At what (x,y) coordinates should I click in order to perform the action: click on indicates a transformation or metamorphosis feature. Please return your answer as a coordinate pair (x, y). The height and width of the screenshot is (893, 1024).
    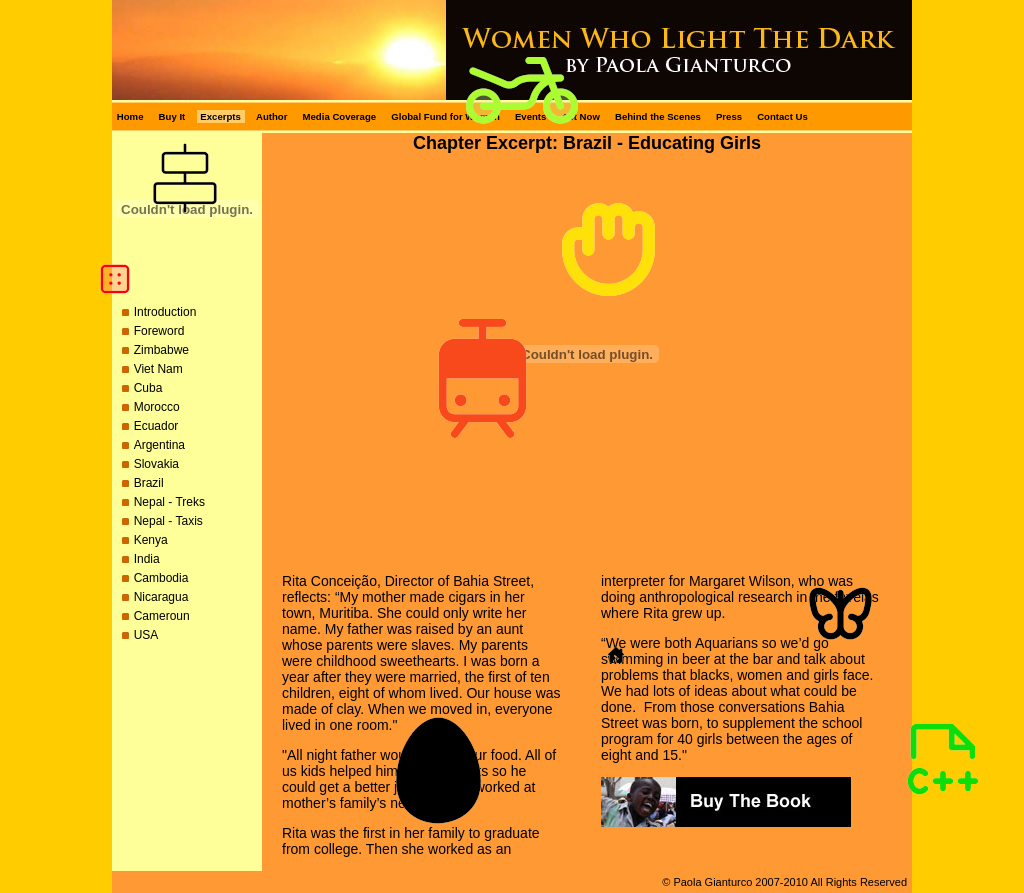
    Looking at the image, I should click on (840, 612).